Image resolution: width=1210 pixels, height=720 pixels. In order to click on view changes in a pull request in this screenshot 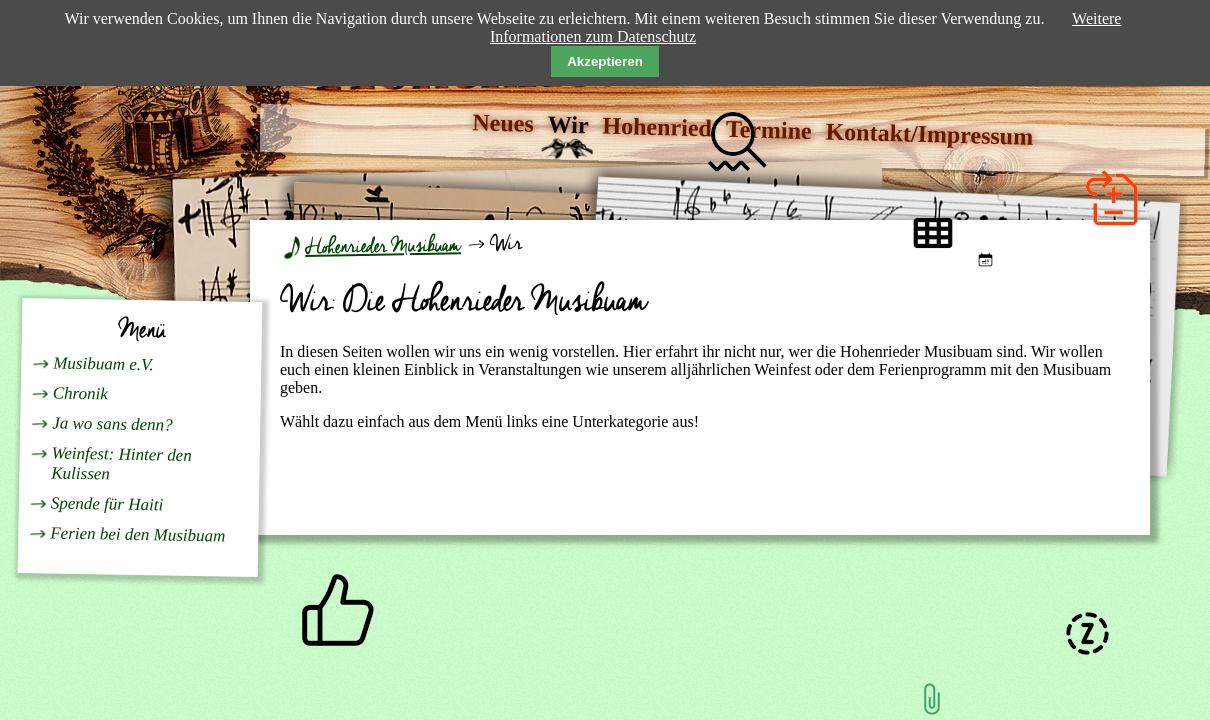, I will do `click(1115, 199)`.